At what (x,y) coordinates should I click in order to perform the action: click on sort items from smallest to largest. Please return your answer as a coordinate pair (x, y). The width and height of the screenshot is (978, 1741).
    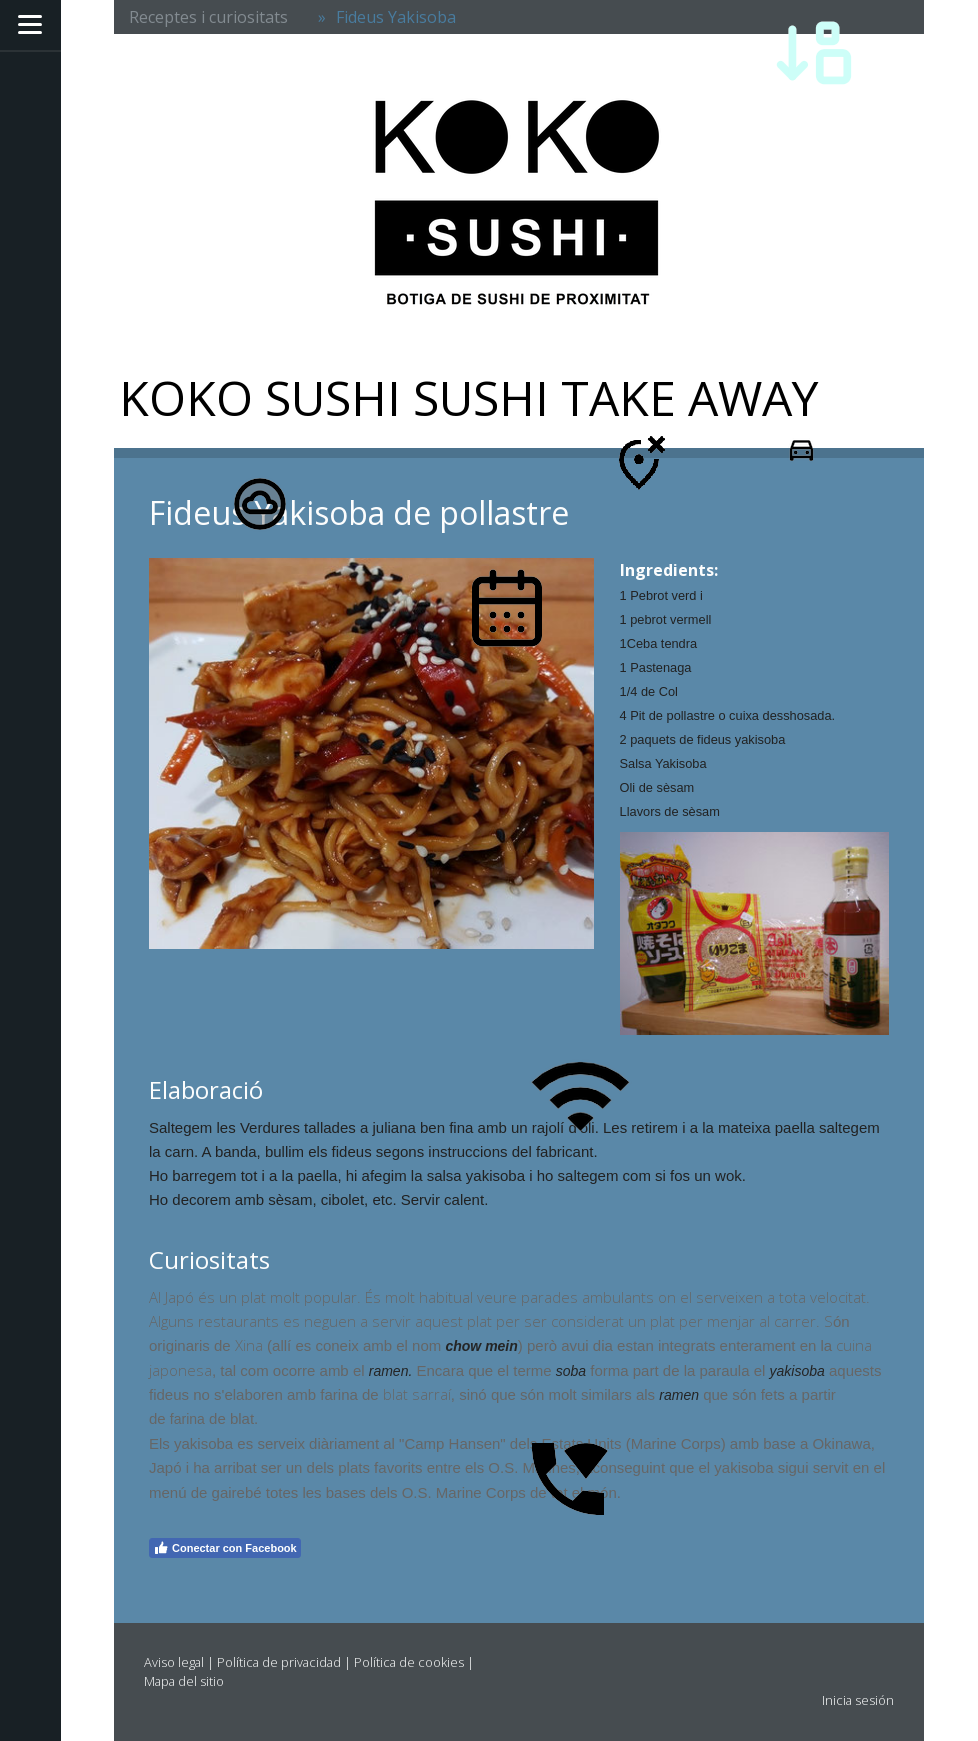
    Looking at the image, I should click on (812, 53).